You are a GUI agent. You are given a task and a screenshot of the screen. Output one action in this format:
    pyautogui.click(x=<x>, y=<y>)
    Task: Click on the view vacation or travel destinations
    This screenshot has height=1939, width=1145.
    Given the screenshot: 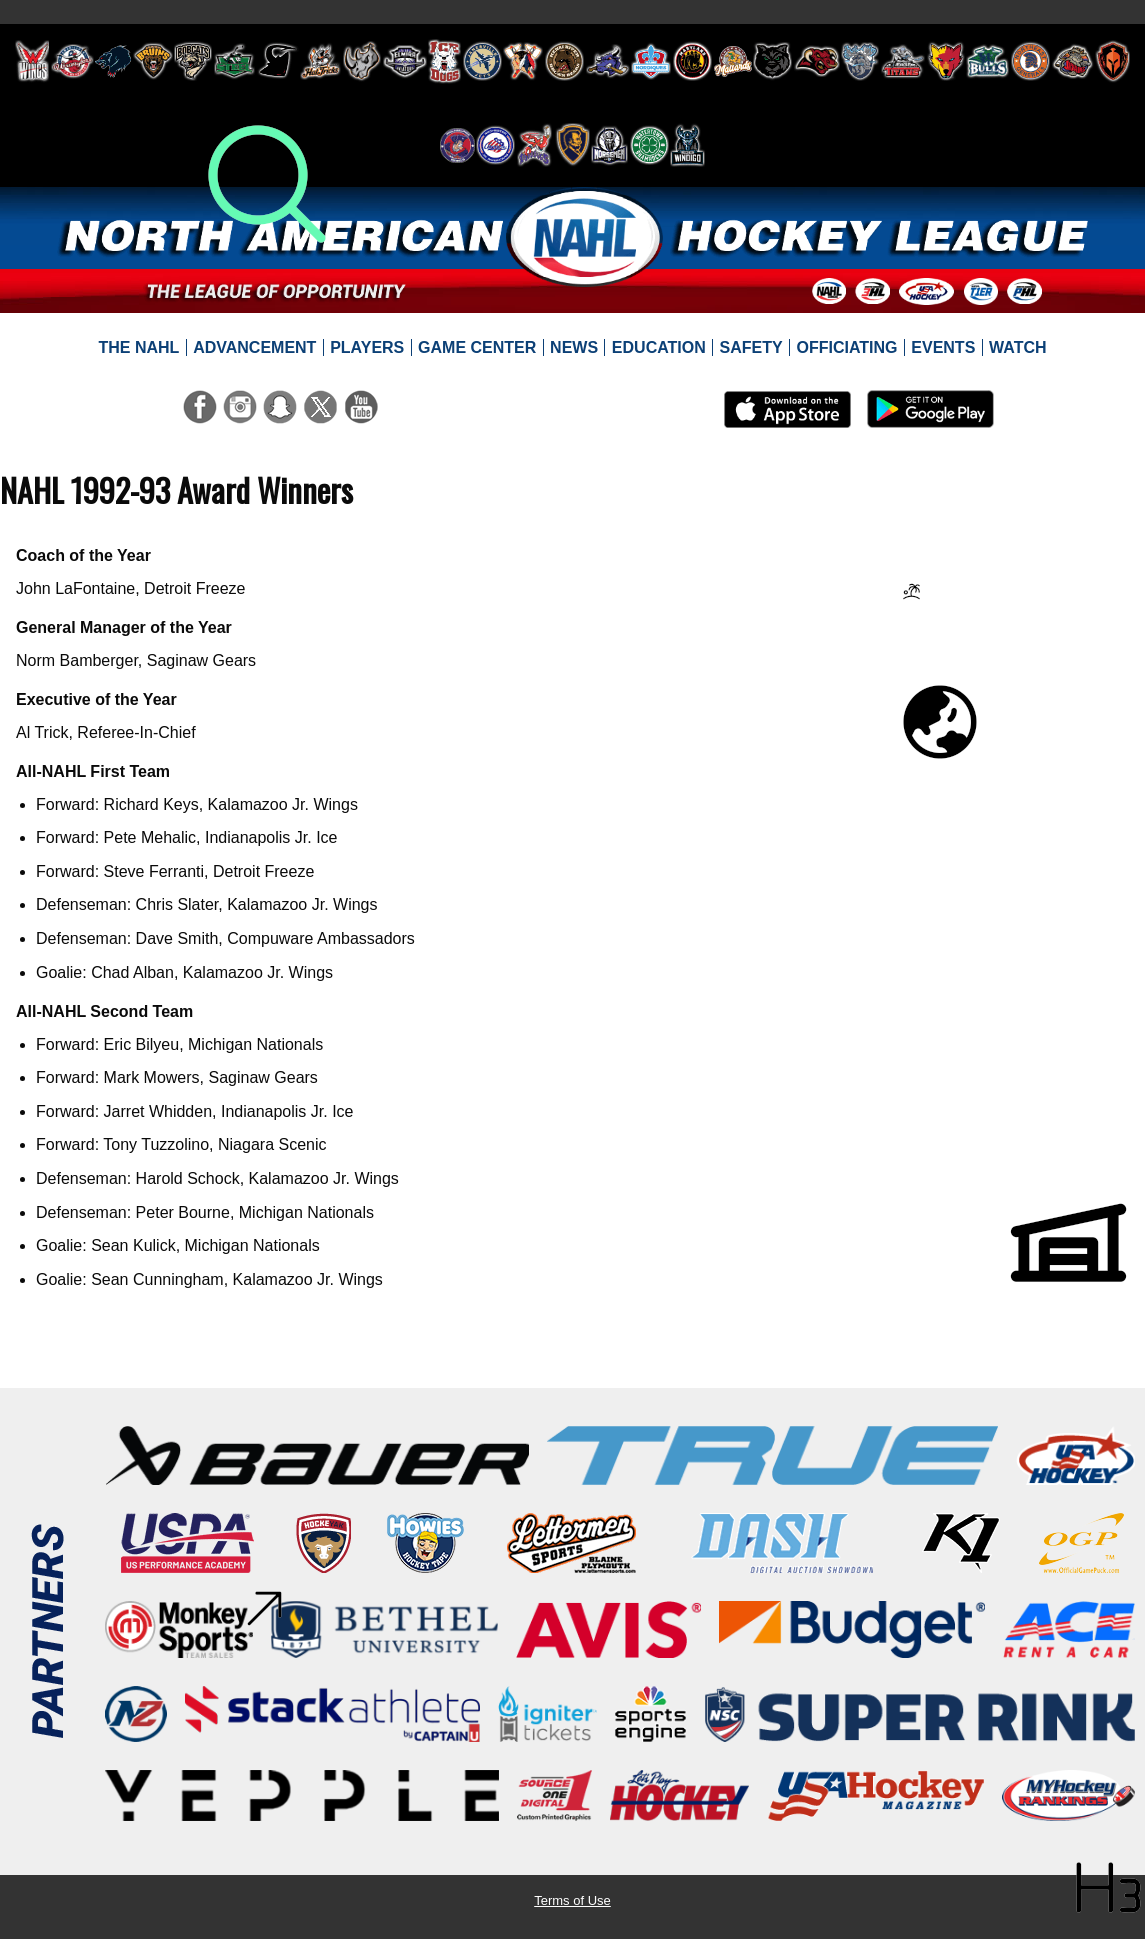 What is the action you would take?
    pyautogui.click(x=911, y=591)
    